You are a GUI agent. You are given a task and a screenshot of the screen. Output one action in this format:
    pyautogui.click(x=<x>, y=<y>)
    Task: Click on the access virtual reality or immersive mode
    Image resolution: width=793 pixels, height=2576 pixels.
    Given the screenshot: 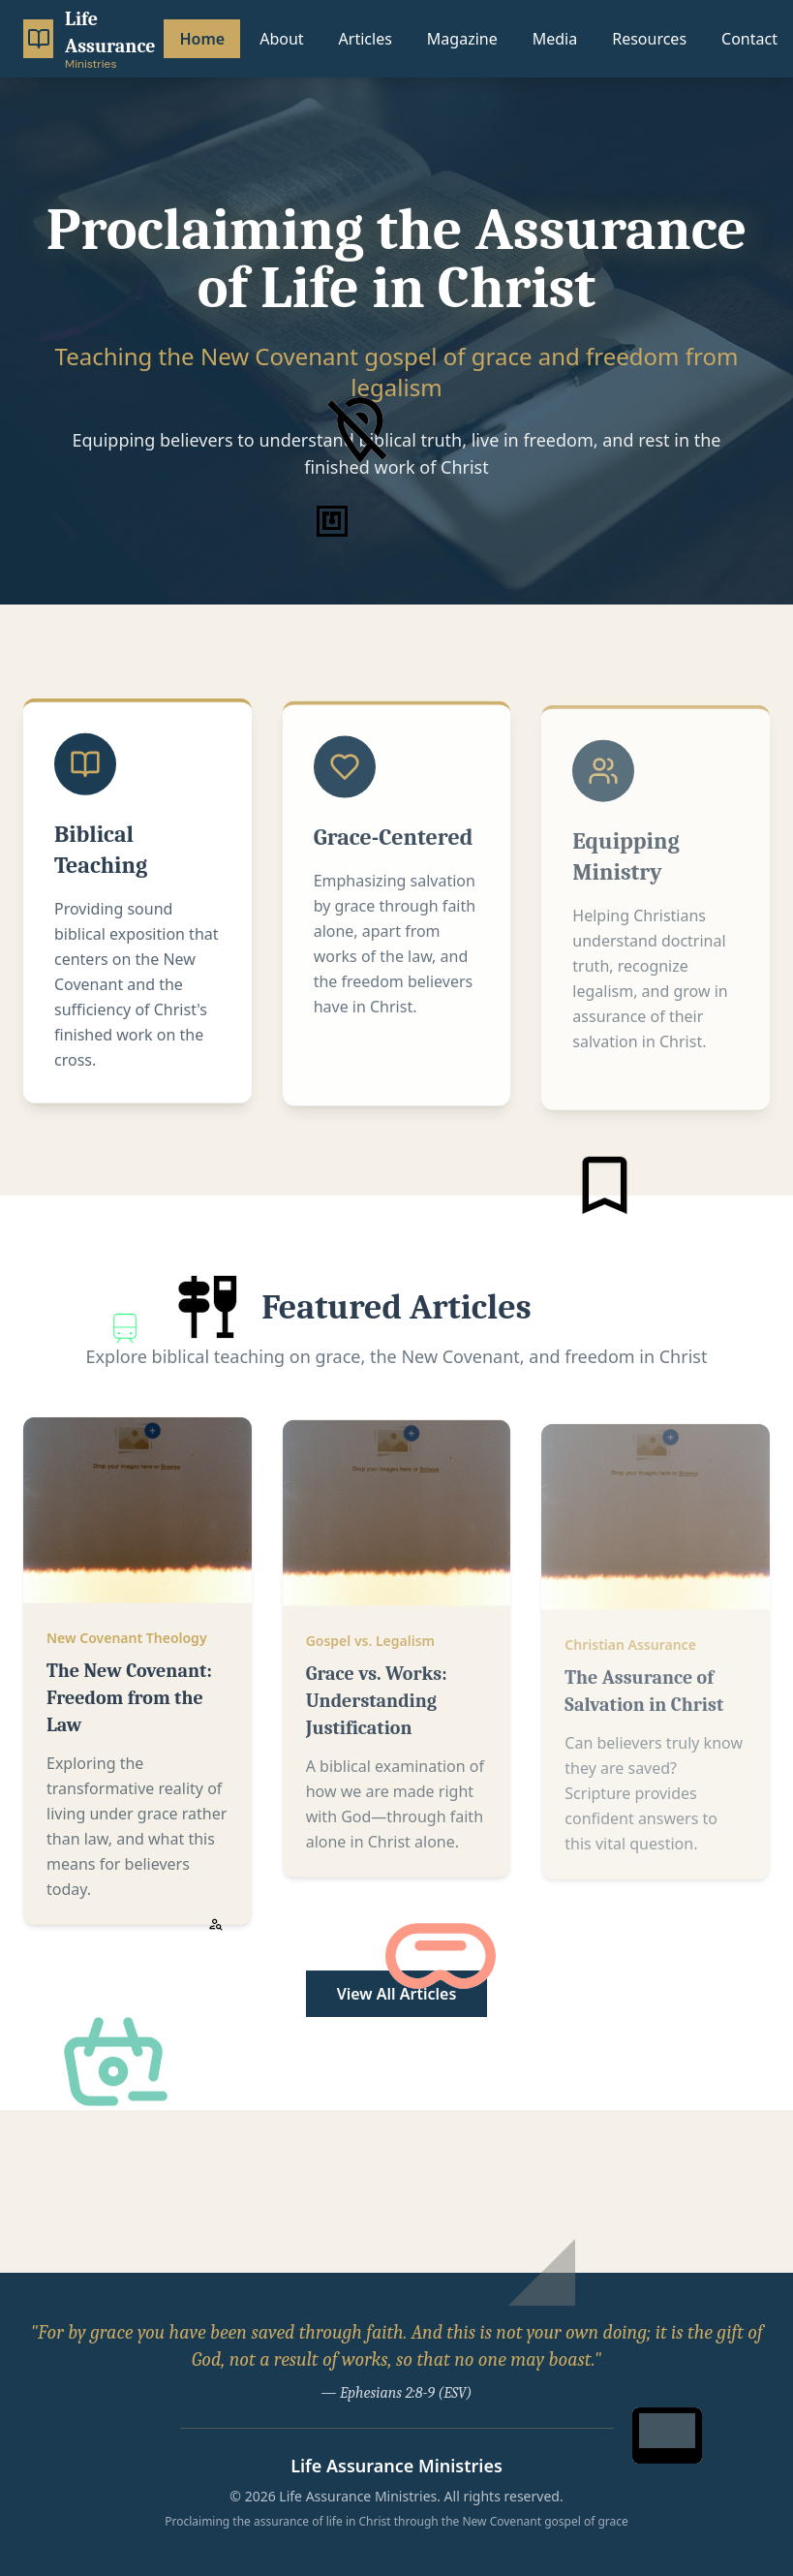 What is the action you would take?
    pyautogui.click(x=441, y=1956)
    